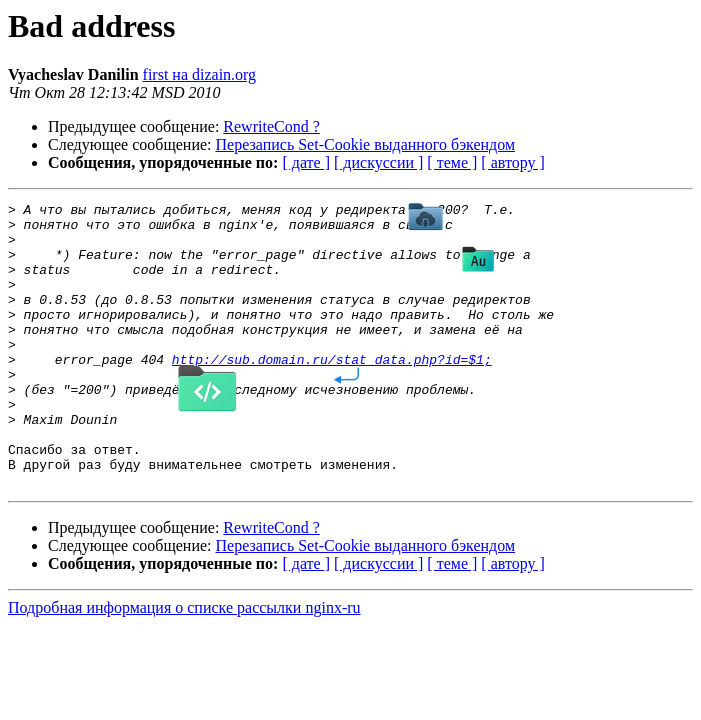 Image resolution: width=701 pixels, height=720 pixels. What do you see at coordinates (425, 217) in the screenshot?
I see `open downloads folder` at bounding box center [425, 217].